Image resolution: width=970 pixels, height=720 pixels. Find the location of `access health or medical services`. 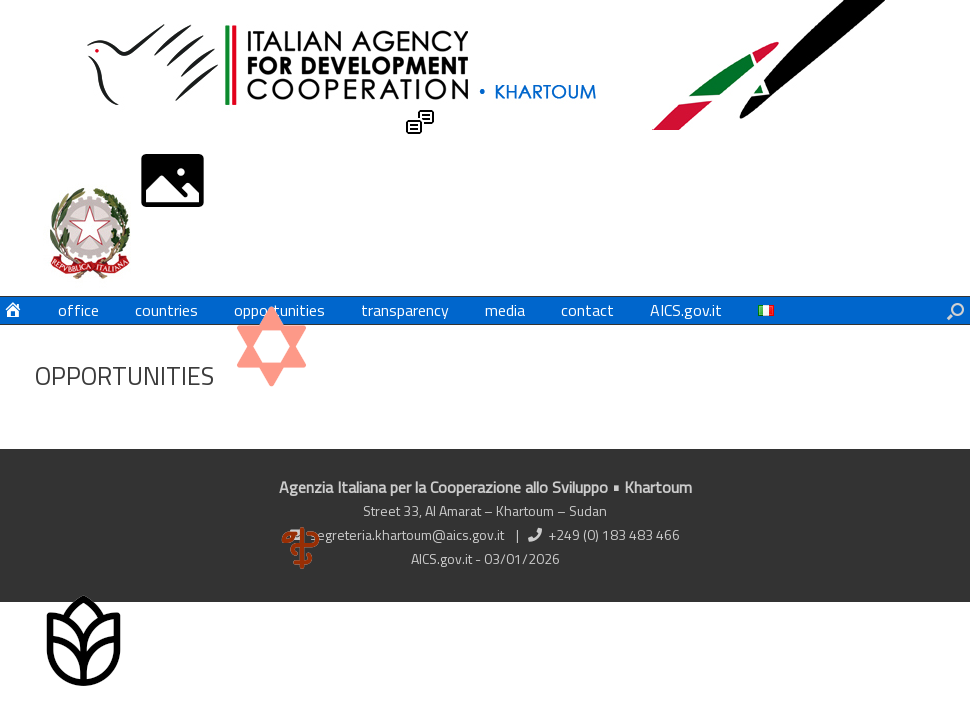

access health or medical services is located at coordinates (302, 548).